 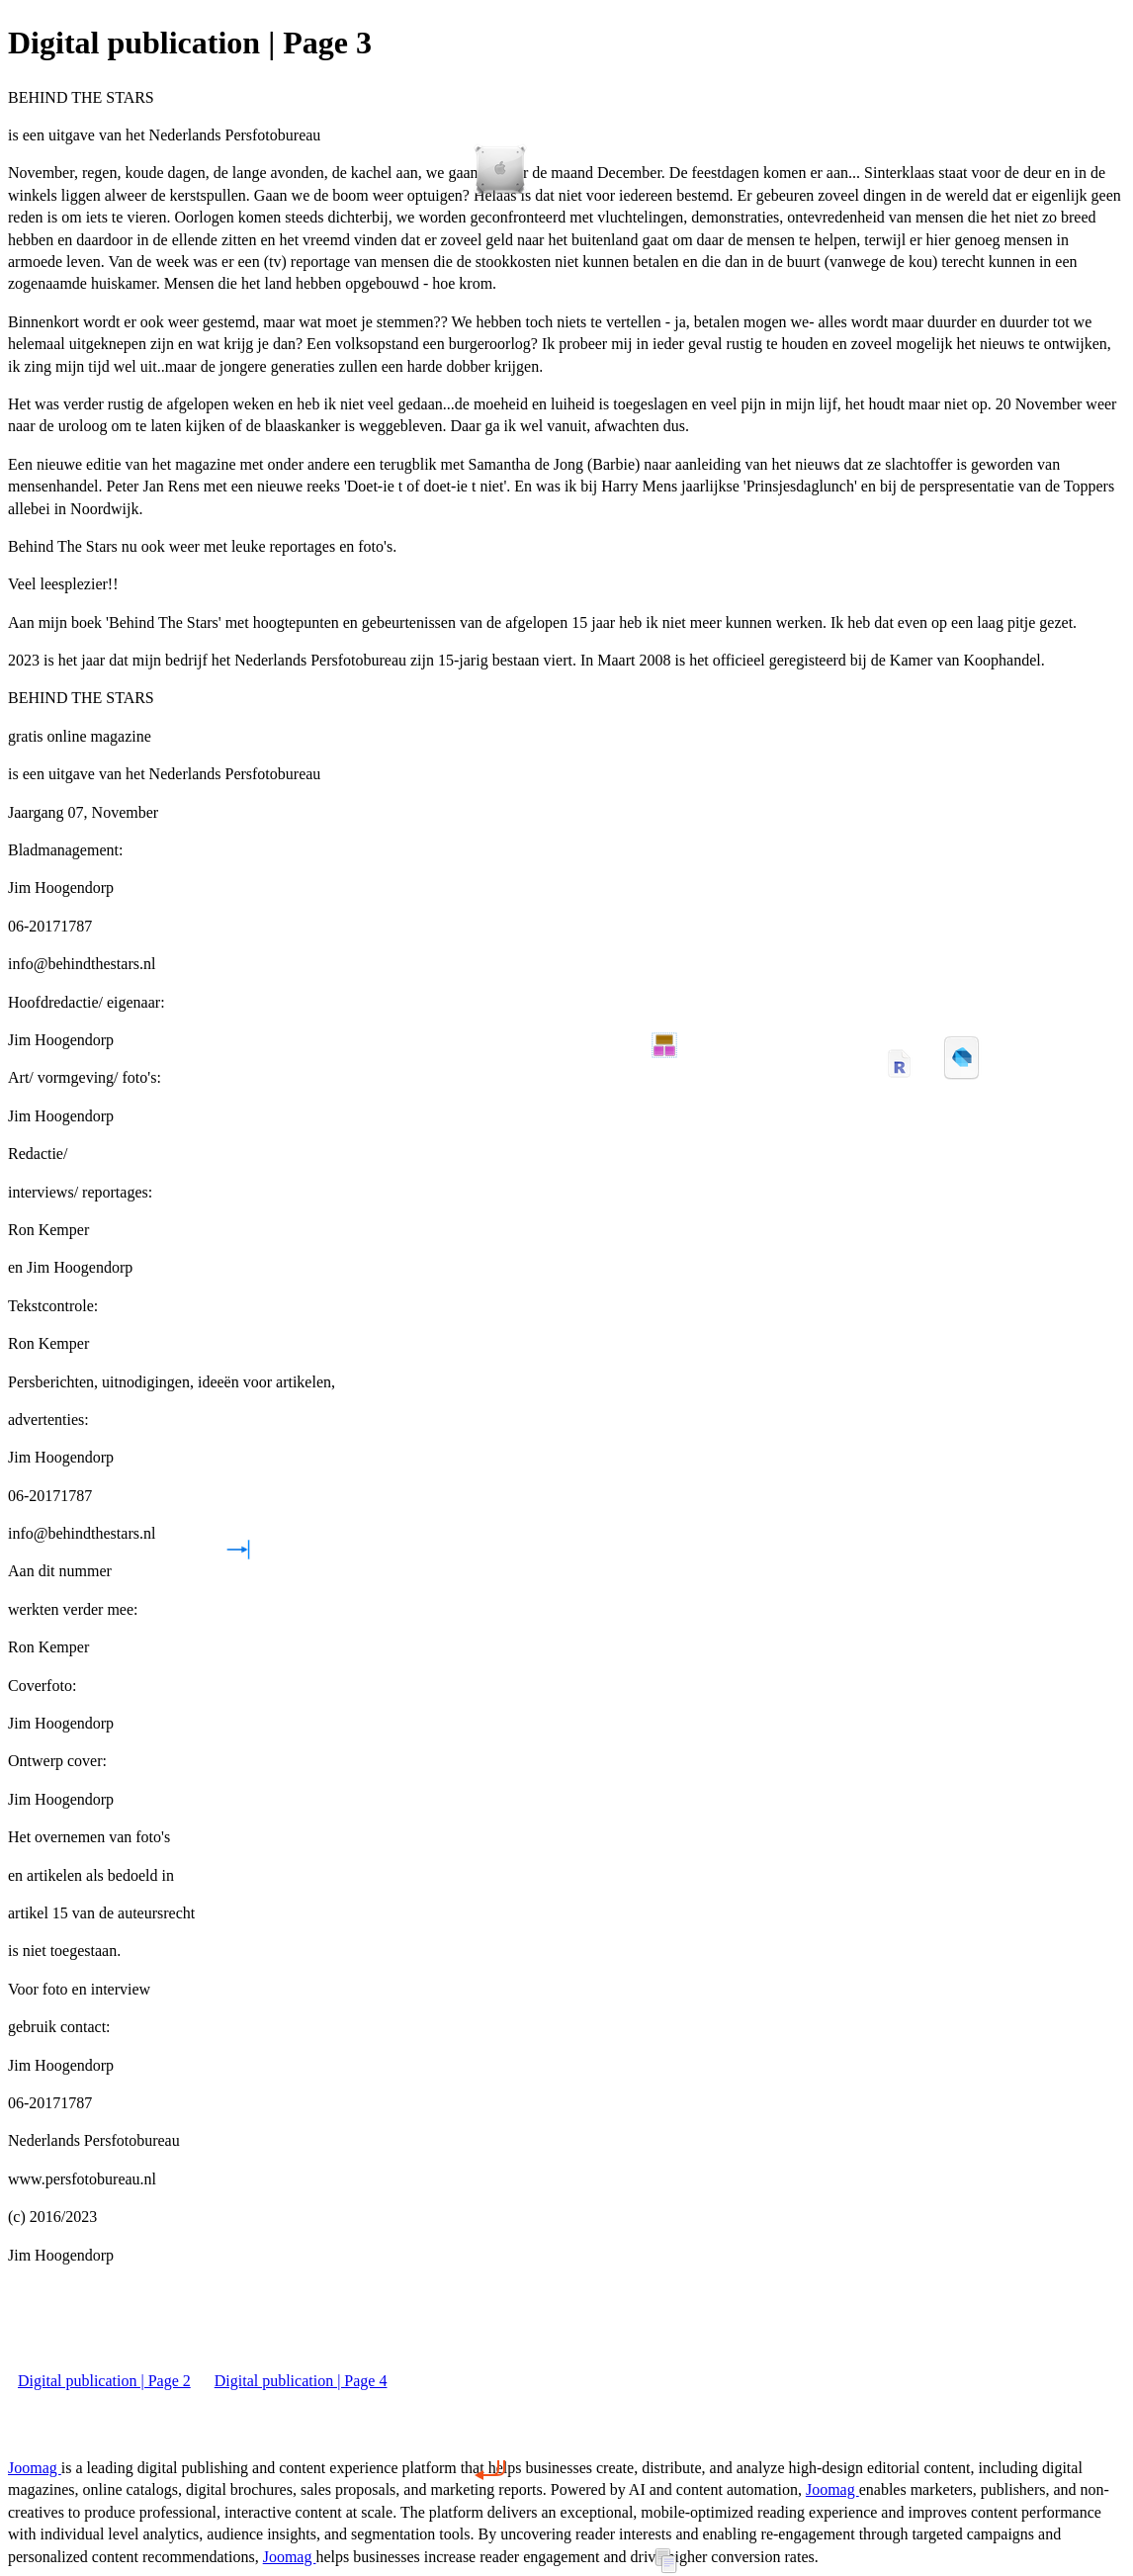 I want to click on an R programming language source file, so click(x=899, y=1063).